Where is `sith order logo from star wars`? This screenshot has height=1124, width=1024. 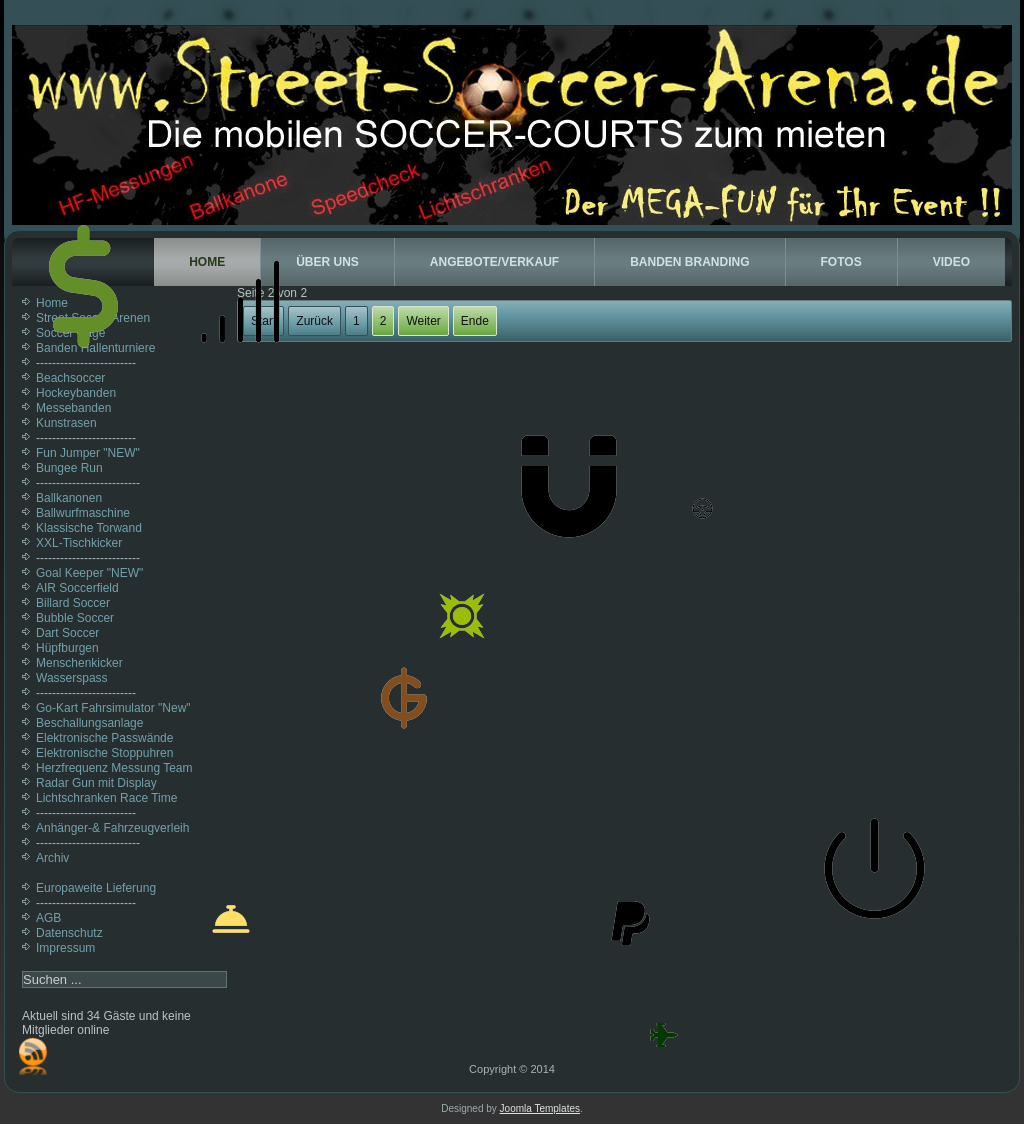
sith order logo from star wars is located at coordinates (462, 616).